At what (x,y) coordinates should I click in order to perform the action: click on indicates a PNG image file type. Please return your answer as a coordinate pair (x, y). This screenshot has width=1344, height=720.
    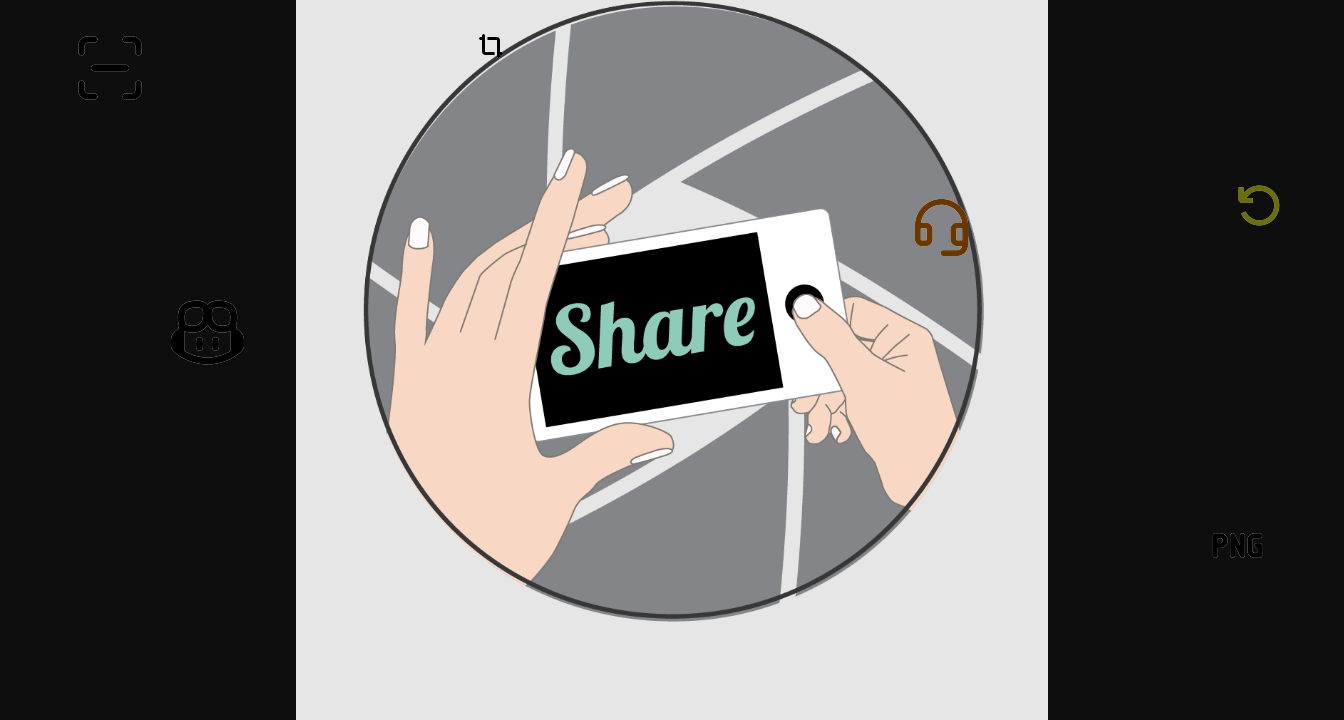
    Looking at the image, I should click on (1237, 545).